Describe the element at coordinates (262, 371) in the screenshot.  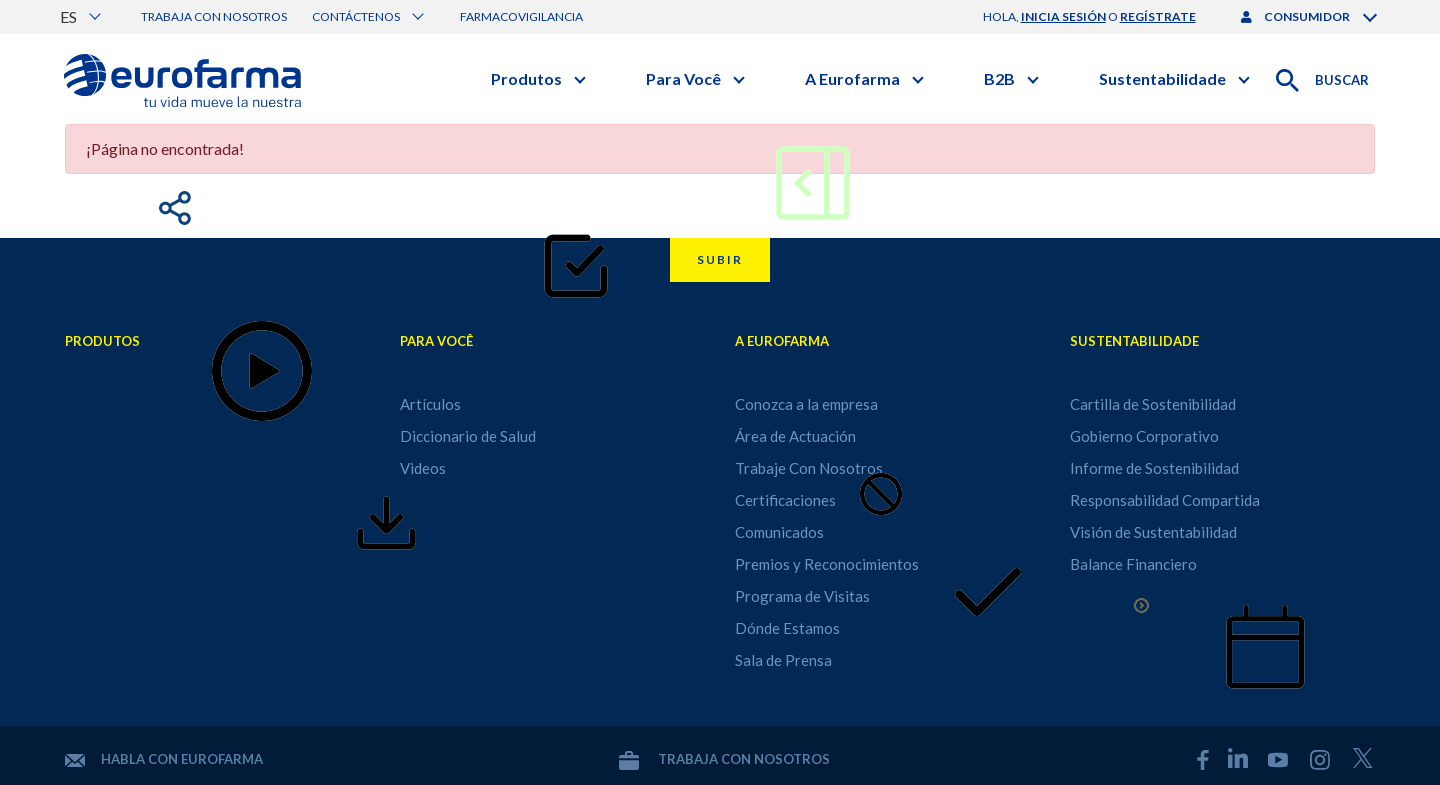
I see `play media or video content` at that location.